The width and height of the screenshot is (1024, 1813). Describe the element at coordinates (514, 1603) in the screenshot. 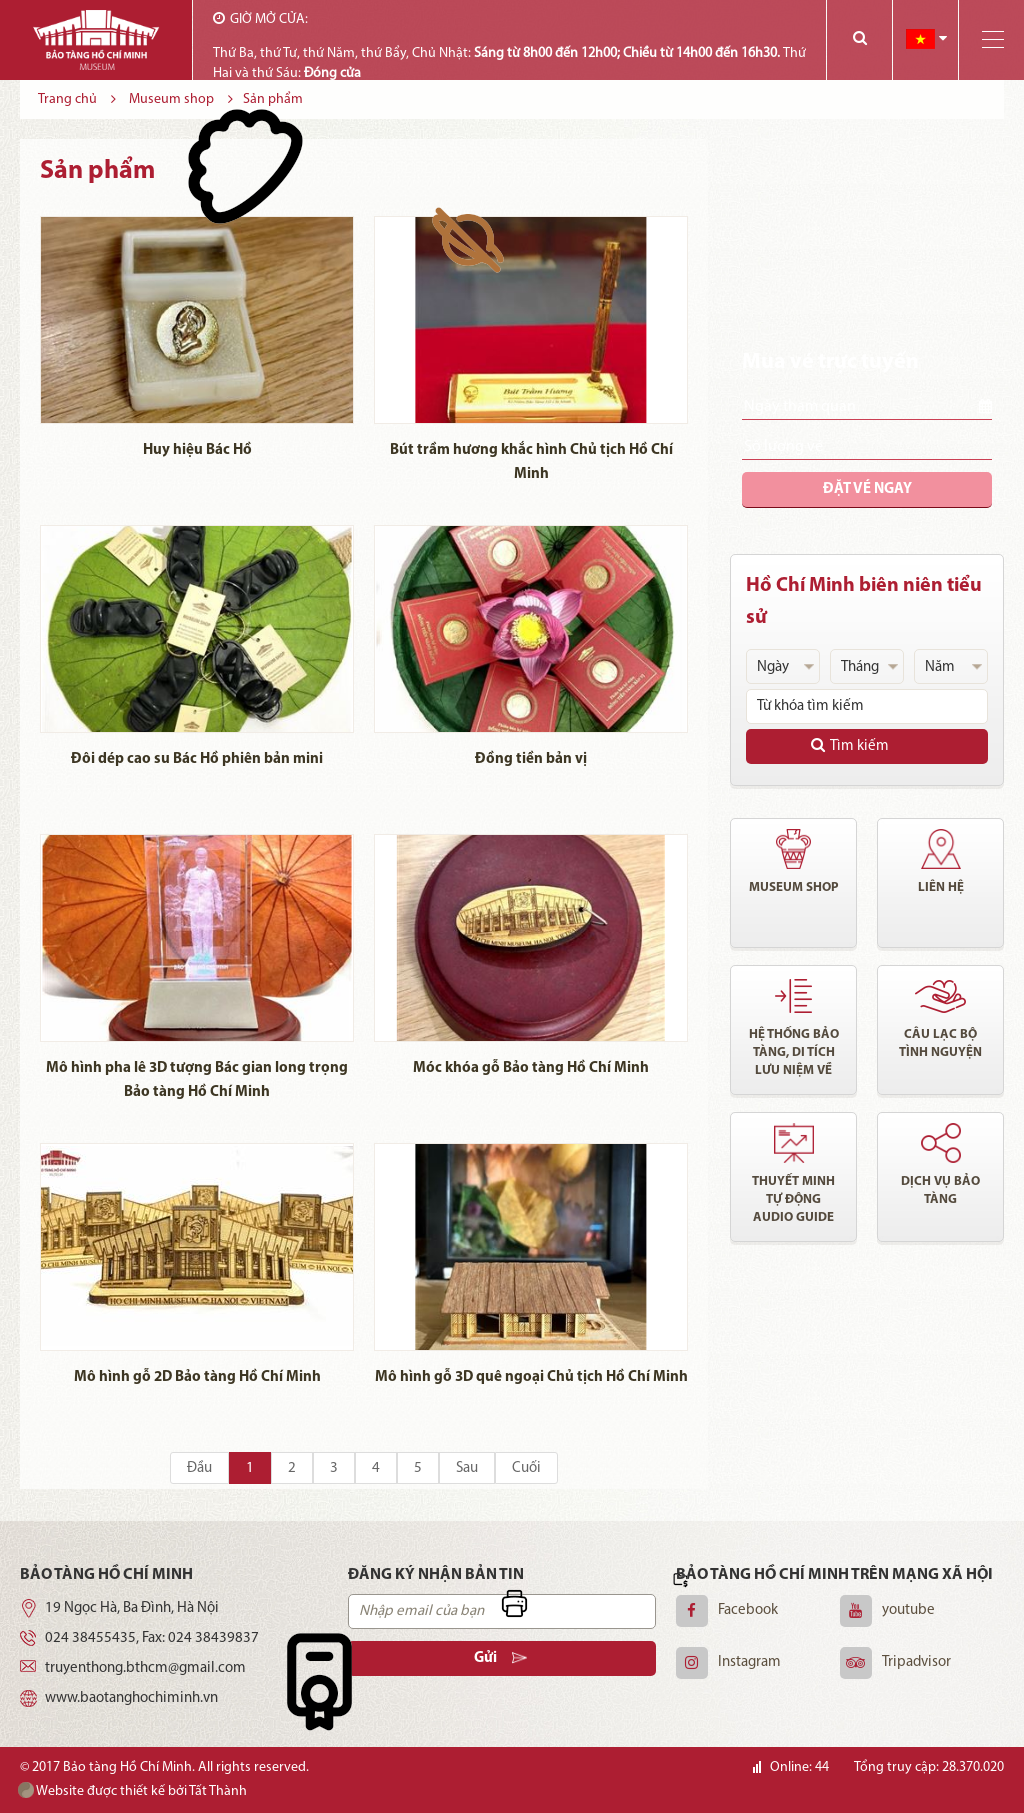

I see `print the current document` at that location.